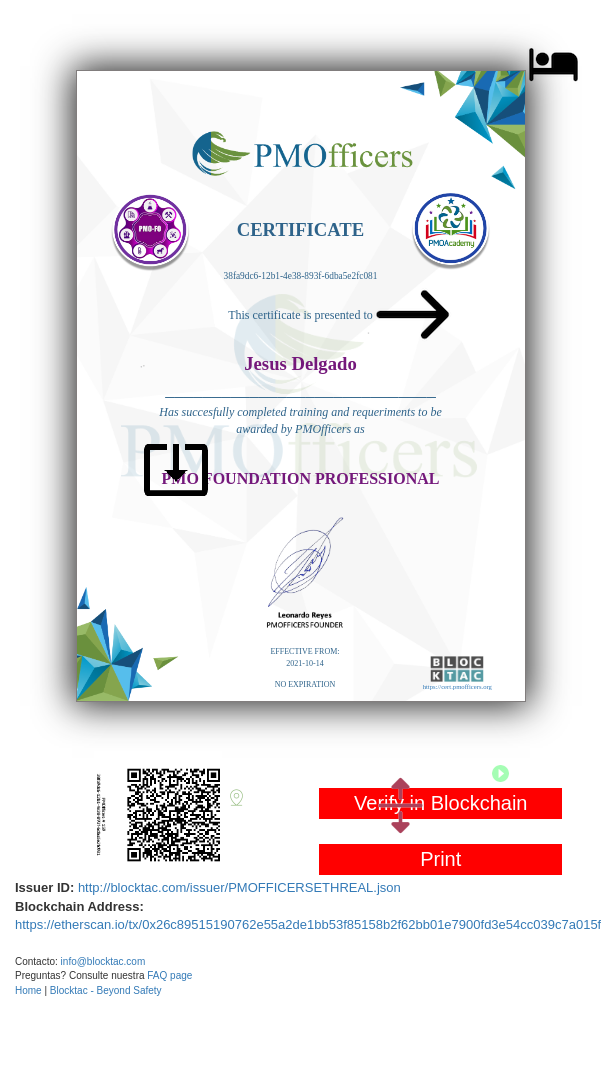 This screenshot has width=601, height=1082. Describe the element at coordinates (553, 63) in the screenshot. I see `find nearby hotels or accommodations` at that location.